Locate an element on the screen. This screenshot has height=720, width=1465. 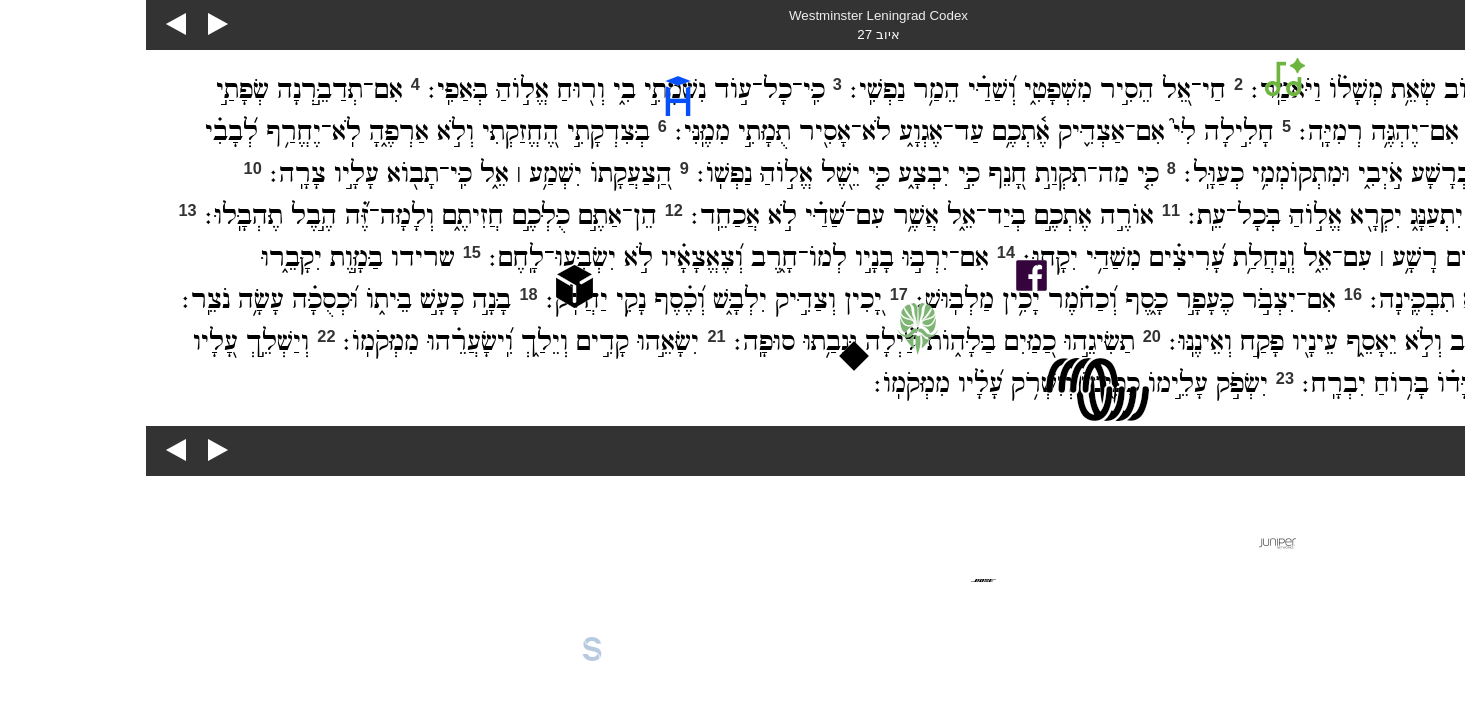
visit the Bose website or store is located at coordinates (983, 580).